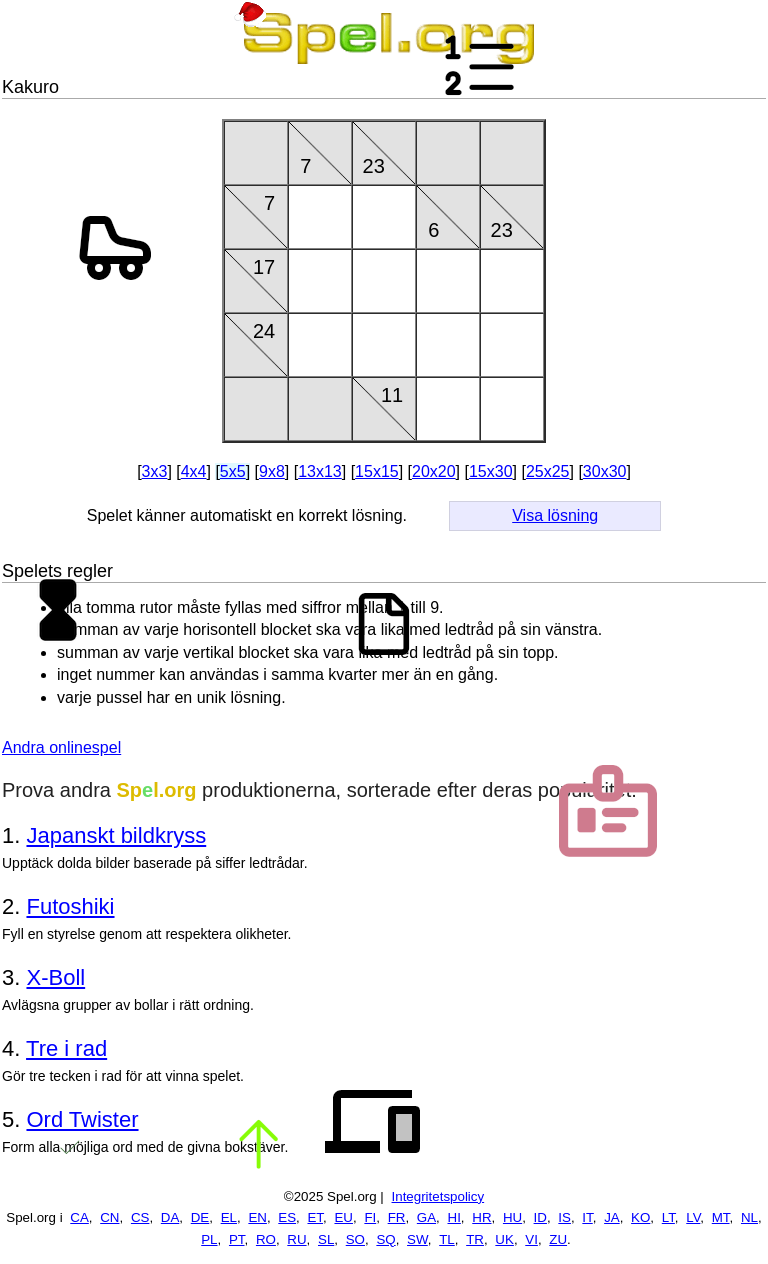 This screenshot has height=1264, width=768. What do you see at coordinates (259, 1145) in the screenshot?
I see `scroll to top of page` at bounding box center [259, 1145].